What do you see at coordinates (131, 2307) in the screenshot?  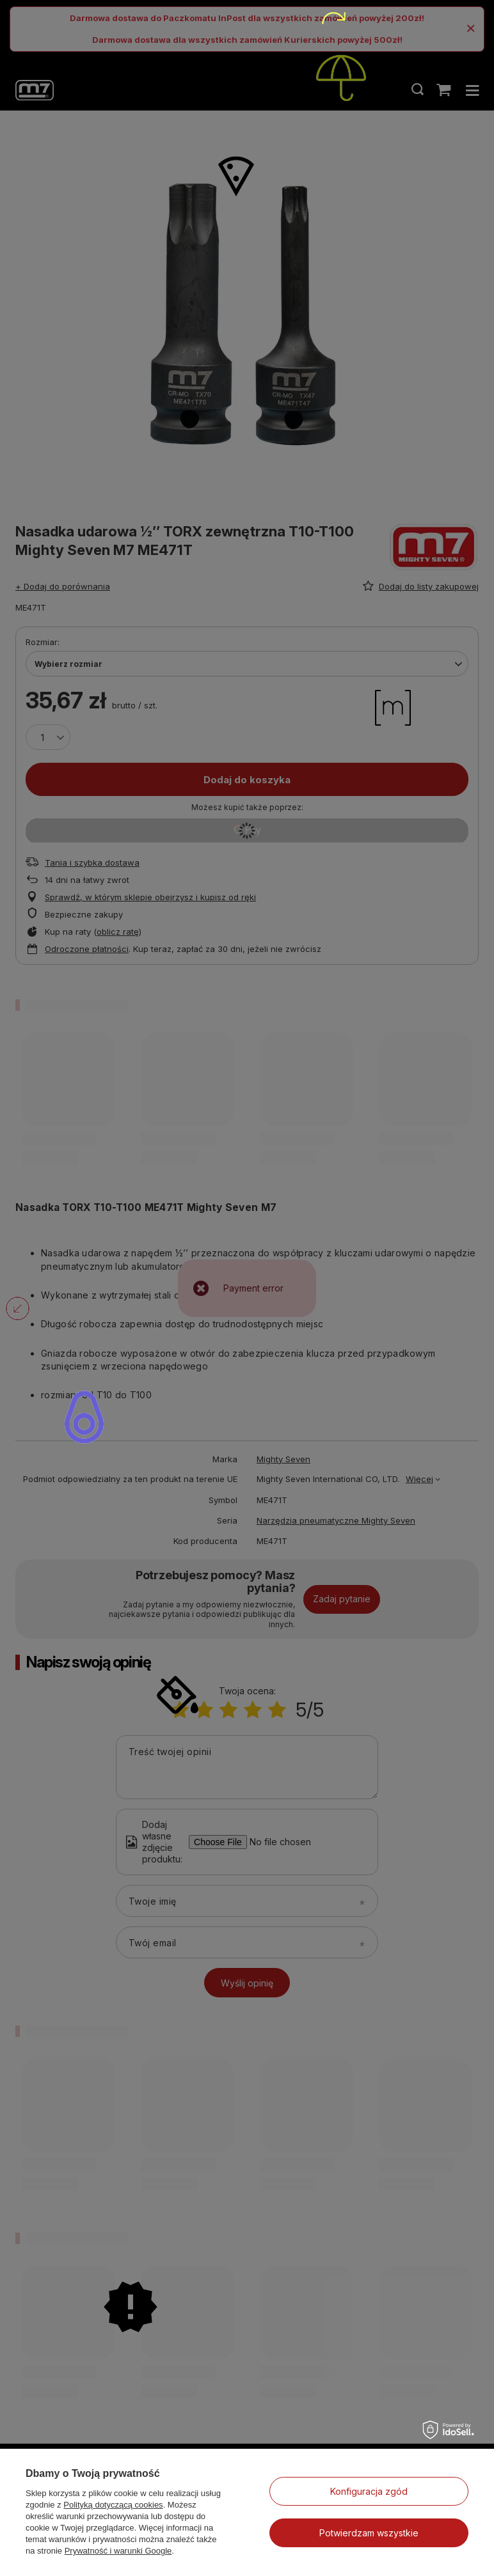 I see `indicates new or recently added content` at bounding box center [131, 2307].